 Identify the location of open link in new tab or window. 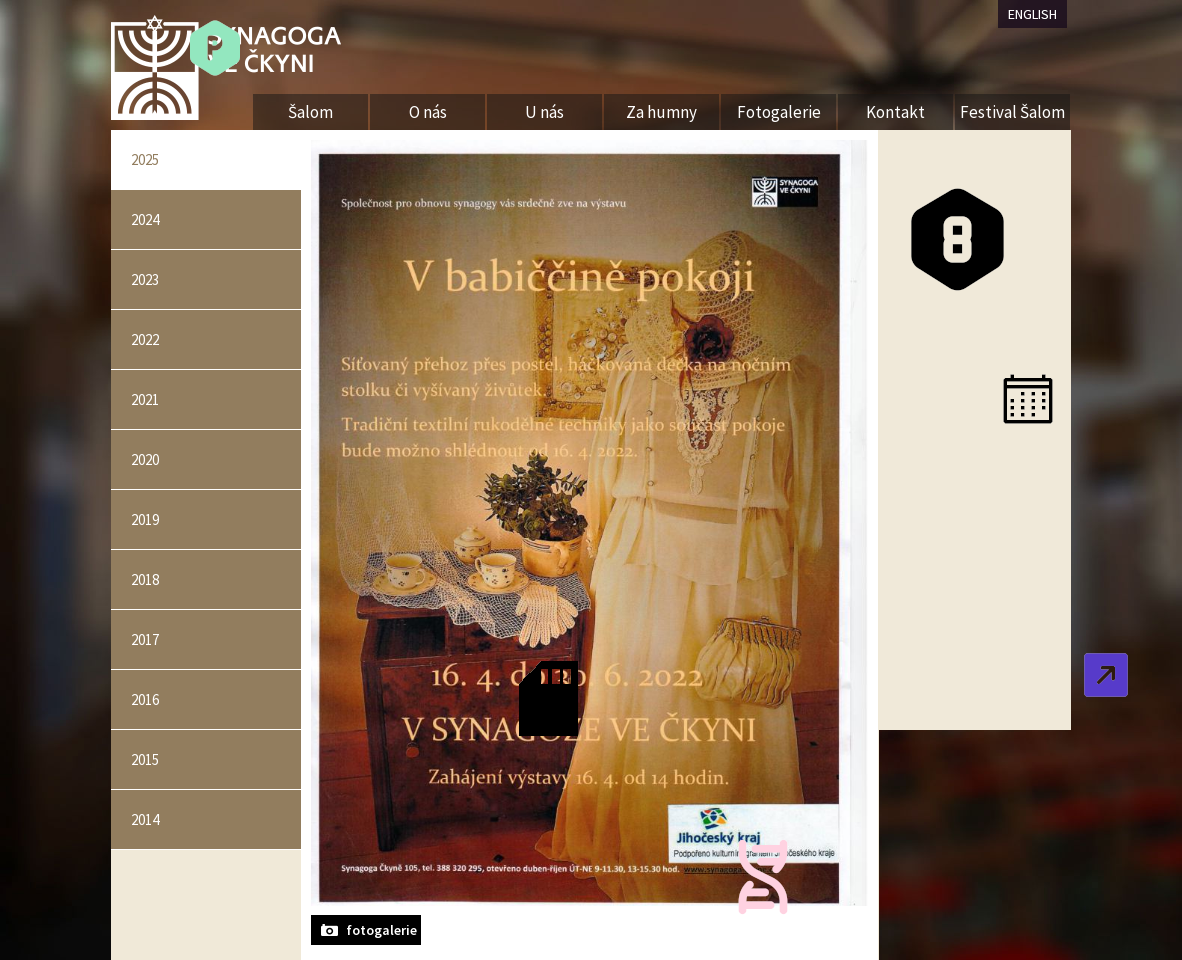
(1106, 675).